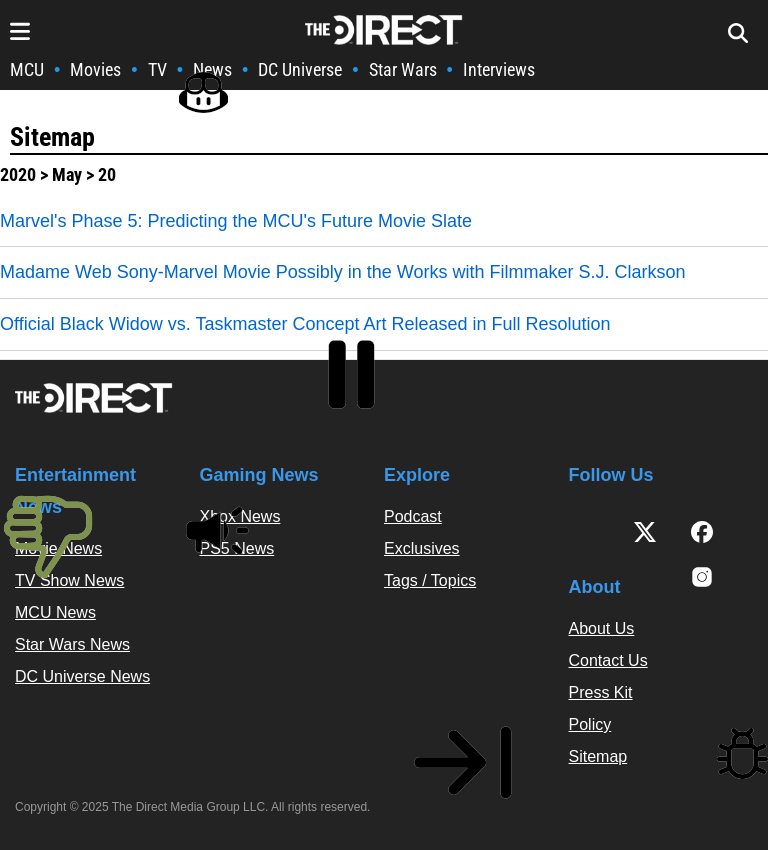  What do you see at coordinates (742, 753) in the screenshot?
I see `report a bug or issue` at bounding box center [742, 753].